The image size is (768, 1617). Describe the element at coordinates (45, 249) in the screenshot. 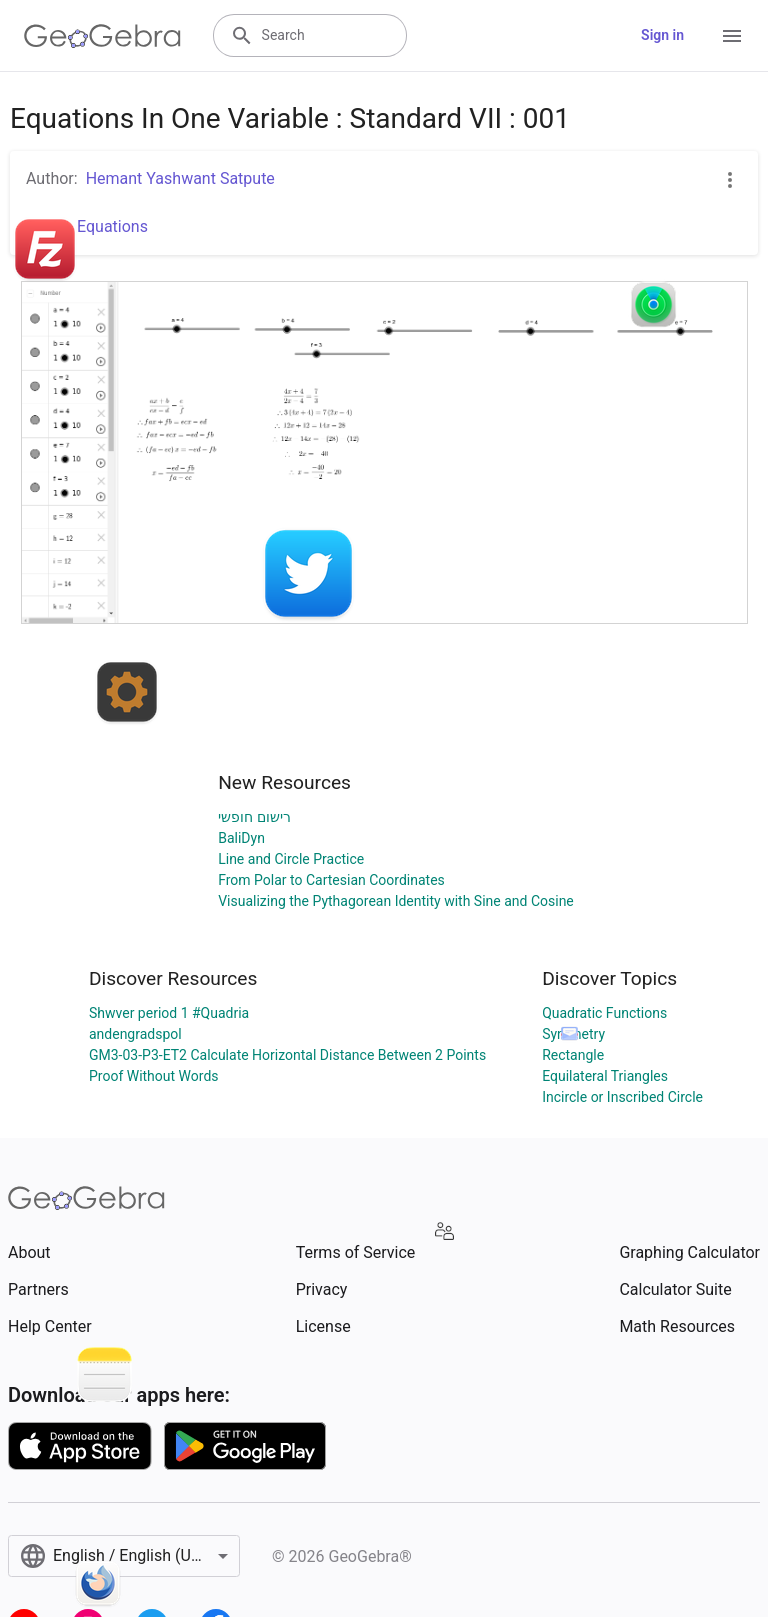

I see `open FileZilla FTP client` at that location.